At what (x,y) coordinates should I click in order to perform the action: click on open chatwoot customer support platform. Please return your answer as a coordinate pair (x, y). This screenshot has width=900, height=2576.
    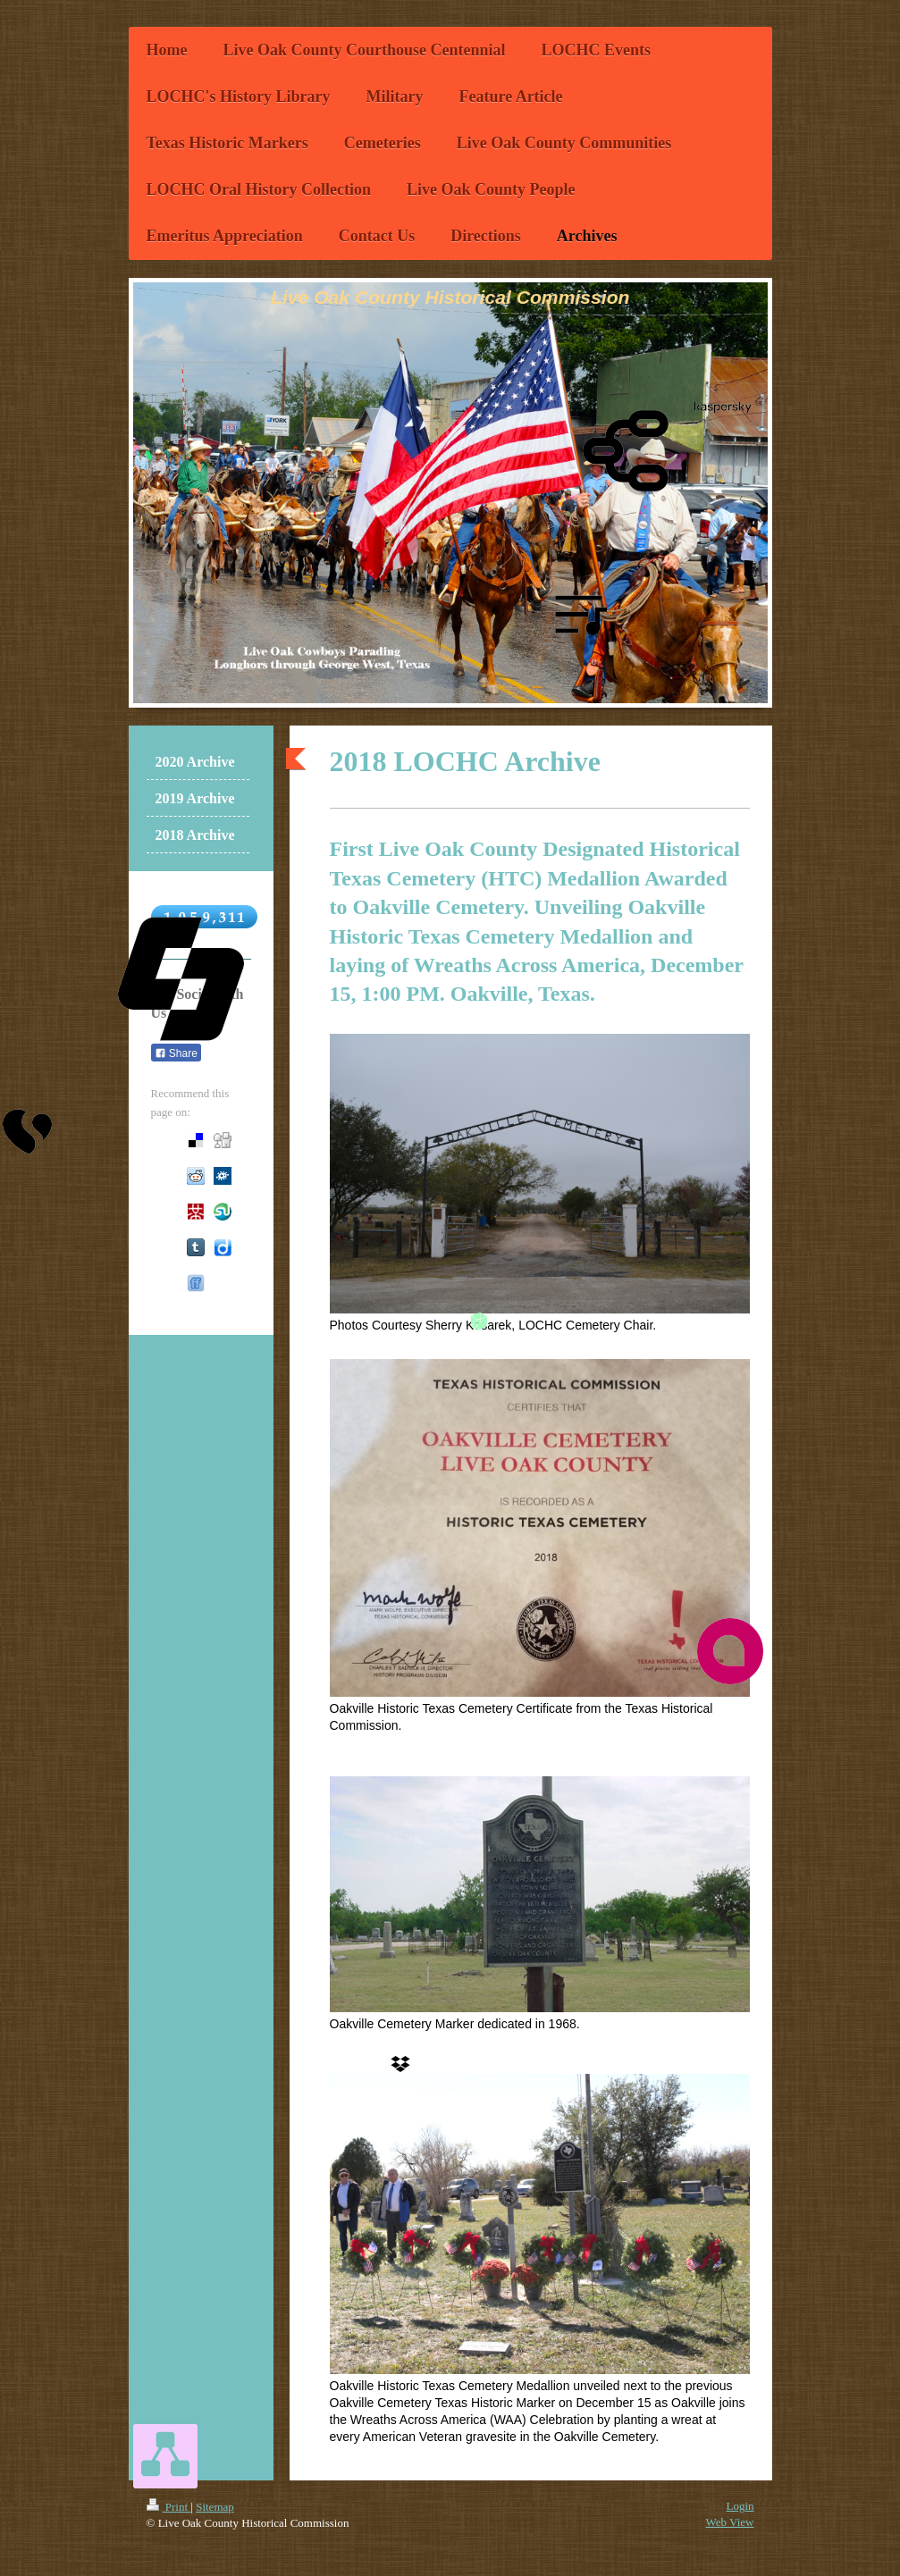
    Looking at the image, I should click on (730, 1651).